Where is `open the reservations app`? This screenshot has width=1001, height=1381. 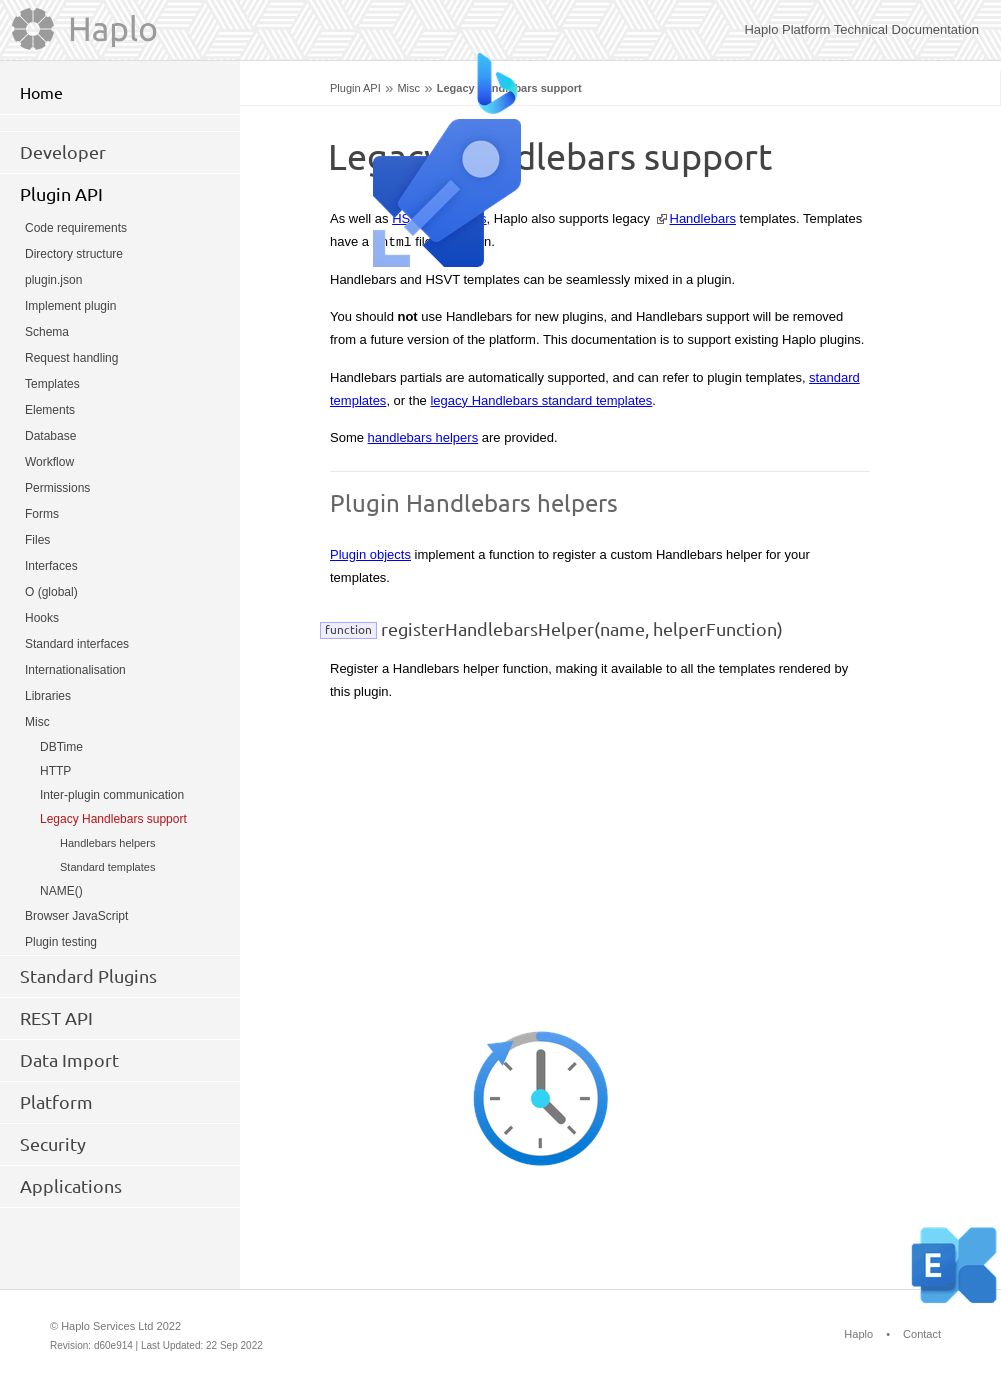
open the reservations app is located at coordinates (542, 1098).